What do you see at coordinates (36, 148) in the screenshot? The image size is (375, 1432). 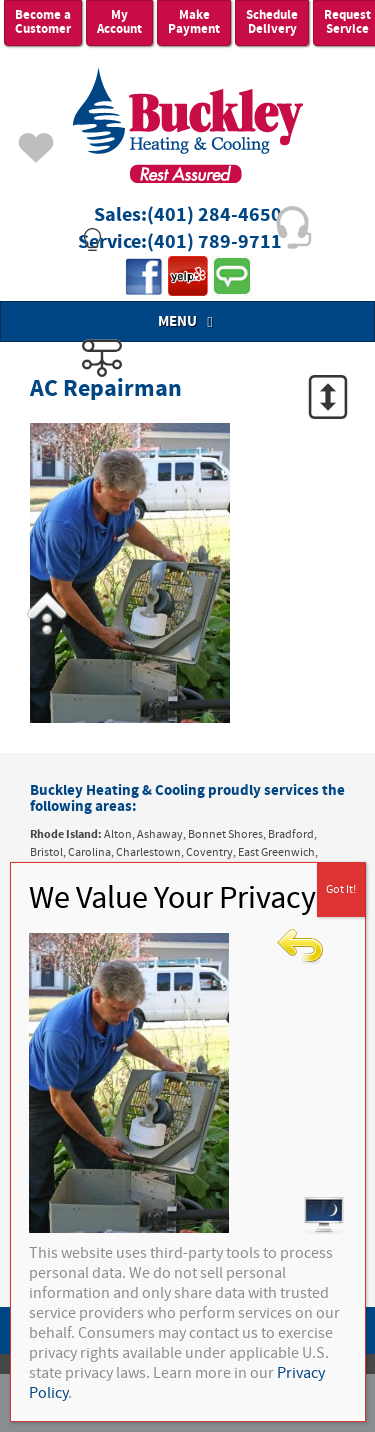 I see `mark item as favorite` at bounding box center [36, 148].